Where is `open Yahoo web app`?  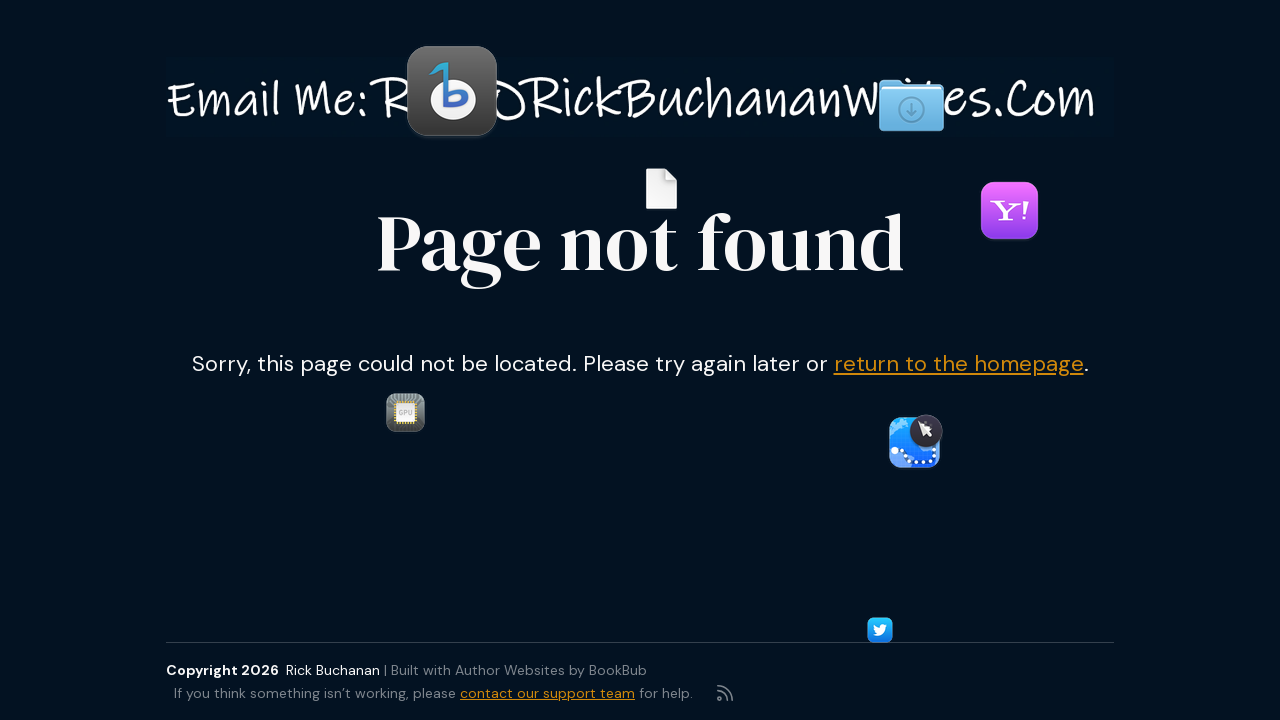
open Yahoo web app is located at coordinates (1009, 210).